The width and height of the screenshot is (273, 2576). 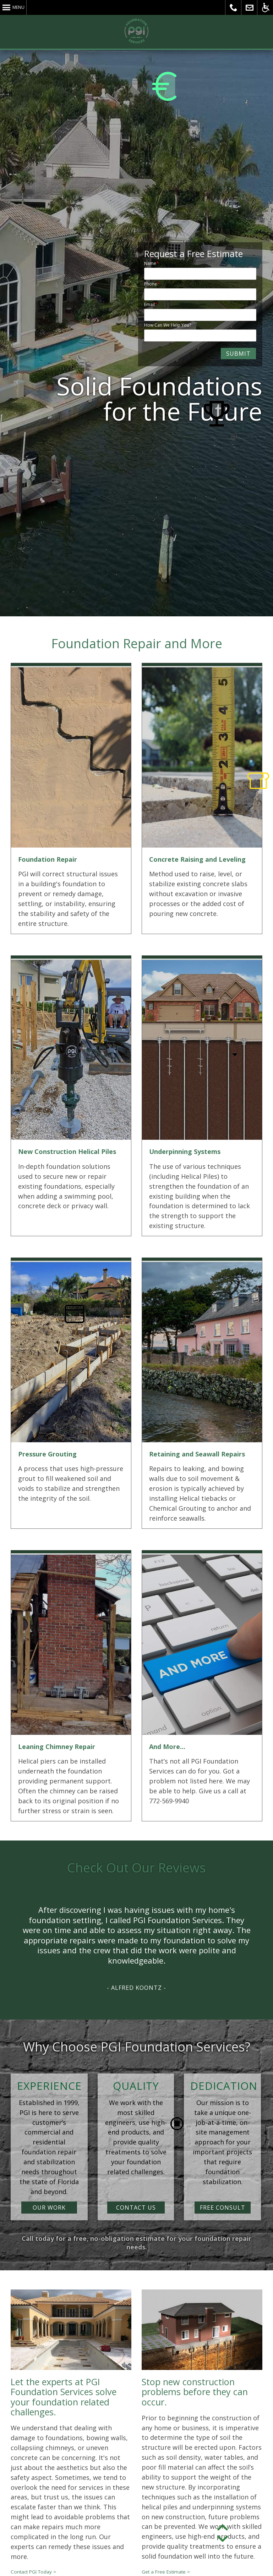 What do you see at coordinates (177, 2123) in the screenshot?
I see `stop media playback` at bounding box center [177, 2123].